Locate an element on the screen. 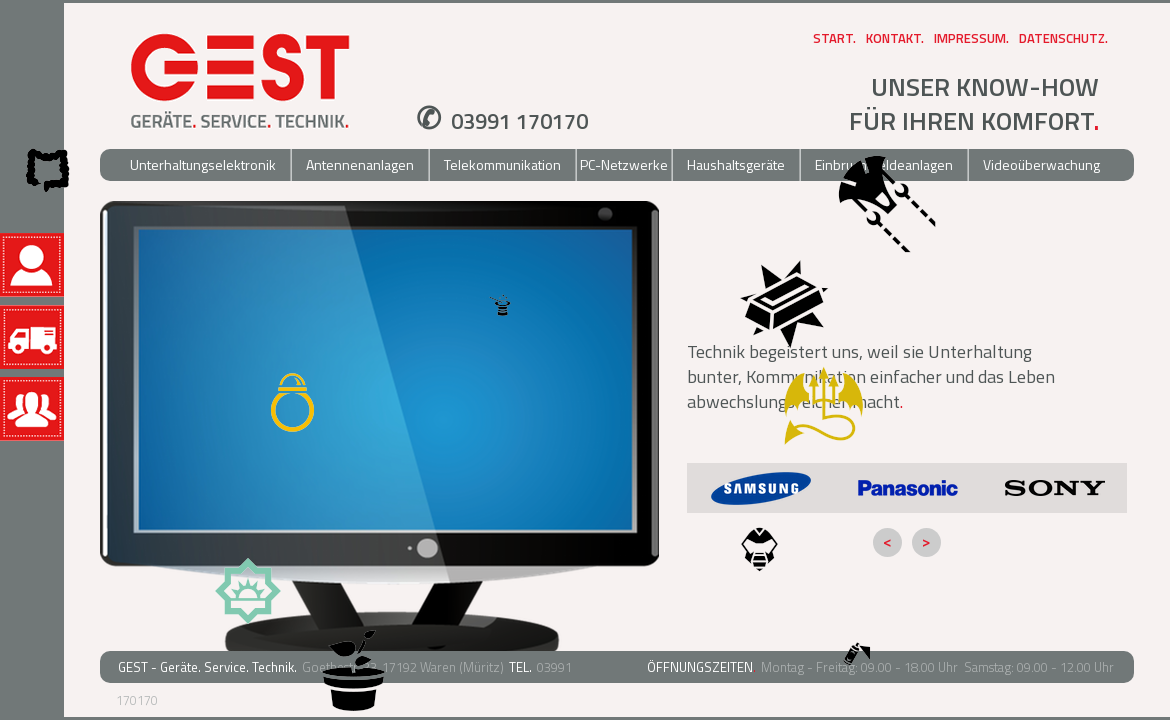 This screenshot has width=1170, height=720. indicates digestive or gastrointestinal health tracking is located at coordinates (47, 170).